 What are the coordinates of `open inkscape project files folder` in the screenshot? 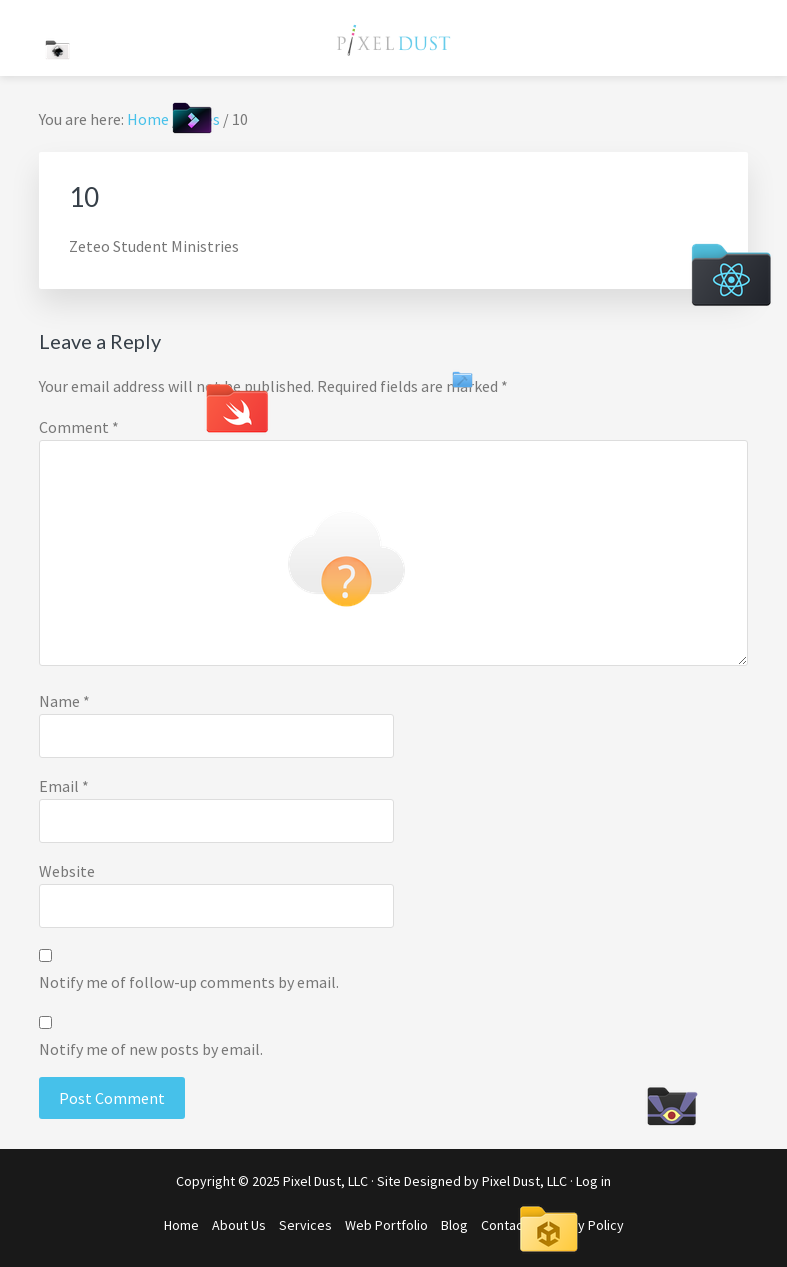 It's located at (57, 50).